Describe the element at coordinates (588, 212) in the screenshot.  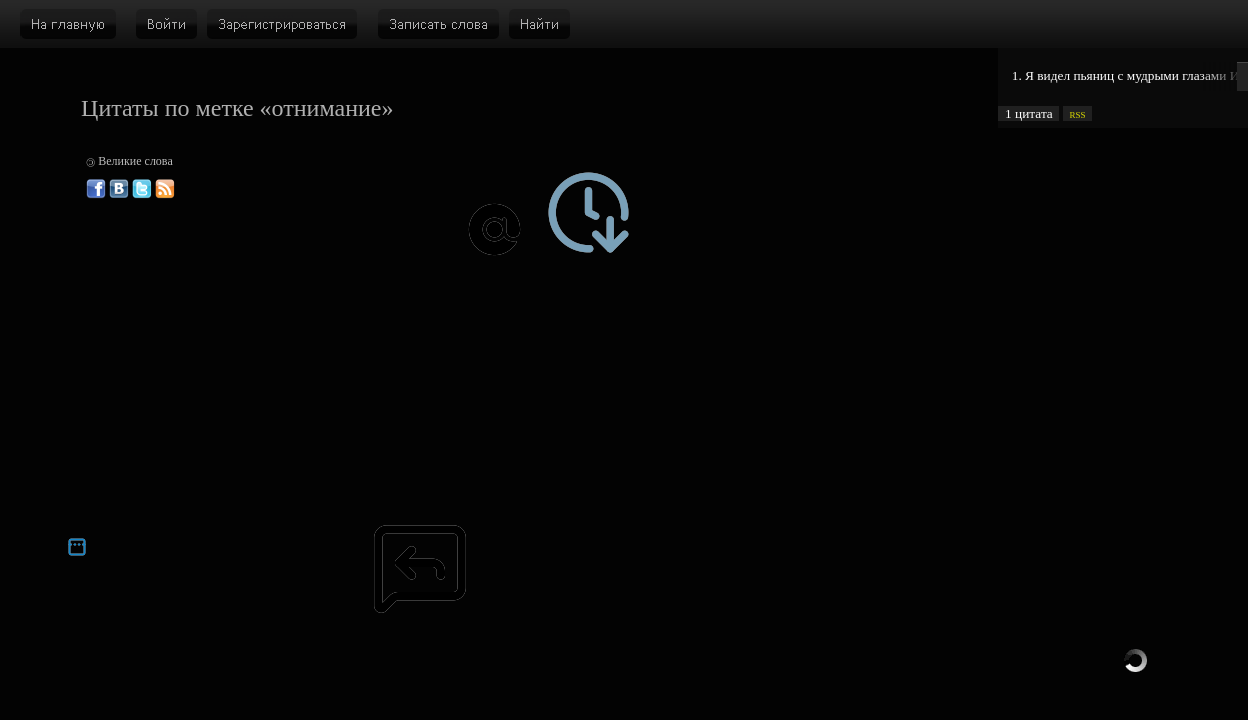
I see `download history or past activity` at that location.